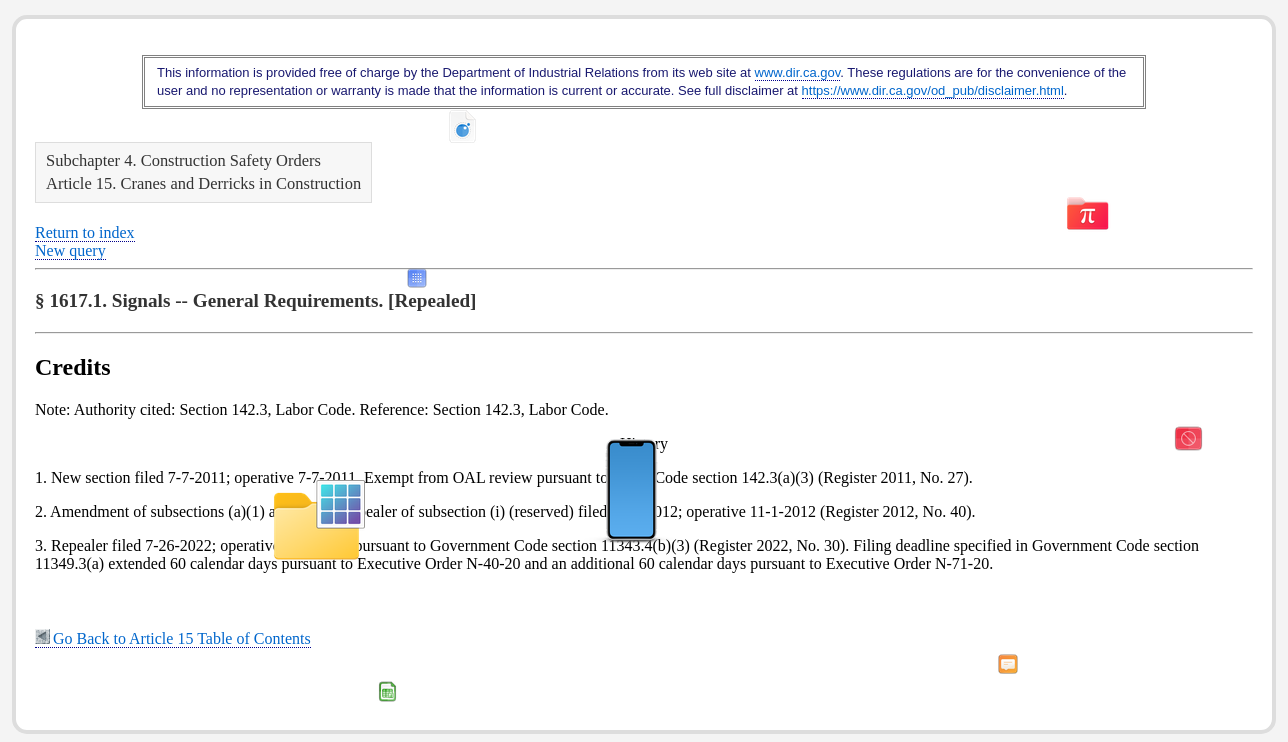  What do you see at coordinates (1188, 437) in the screenshot?
I see `indicates a missing or broken image` at bounding box center [1188, 437].